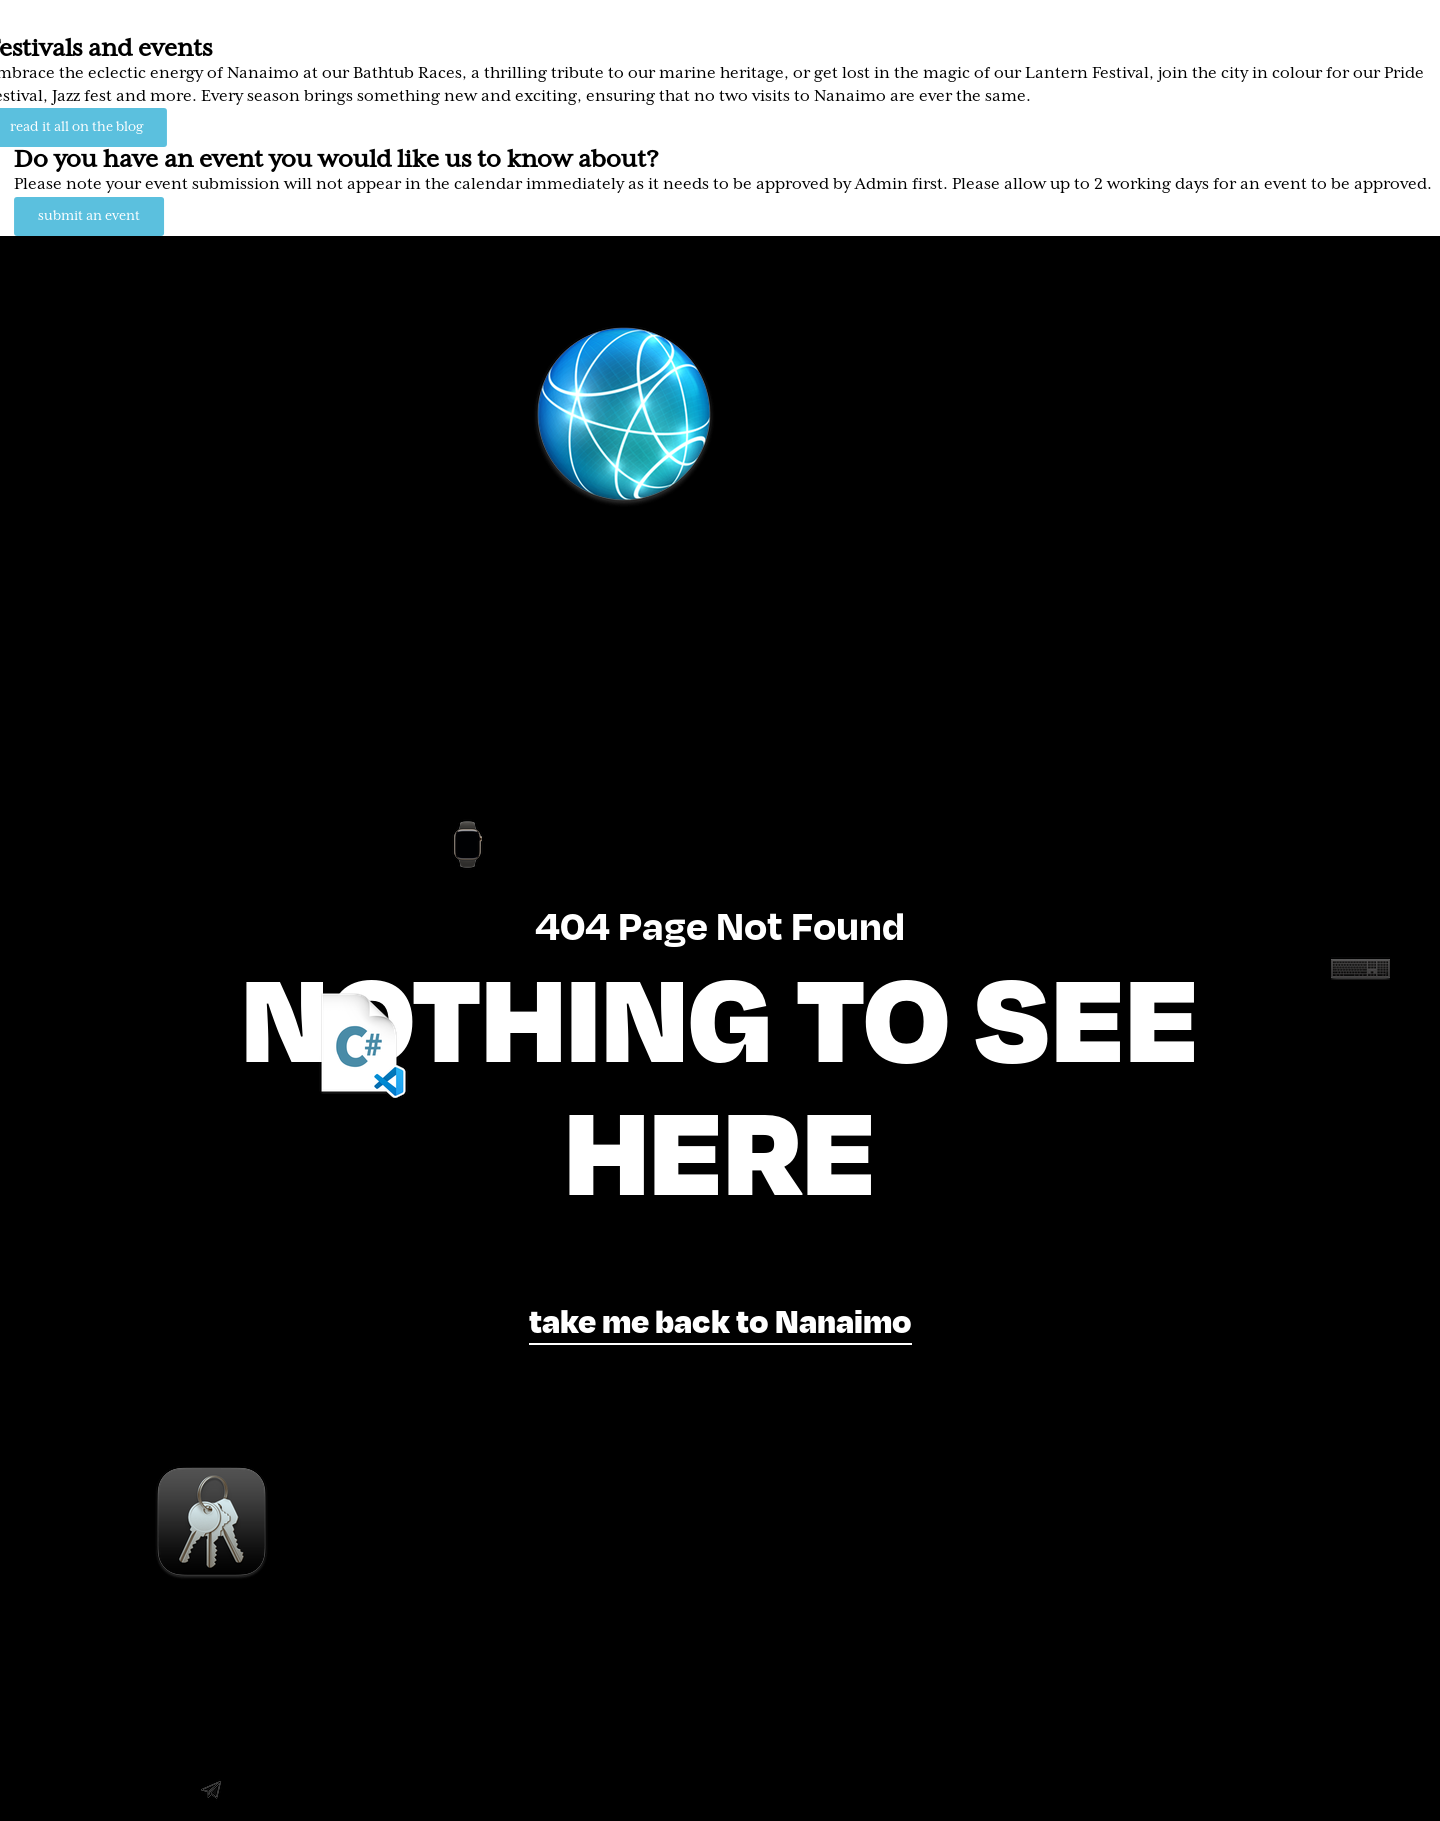 The image size is (1440, 1821). What do you see at coordinates (624, 414) in the screenshot?
I see `open network browser to view connected devices` at bounding box center [624, 414].